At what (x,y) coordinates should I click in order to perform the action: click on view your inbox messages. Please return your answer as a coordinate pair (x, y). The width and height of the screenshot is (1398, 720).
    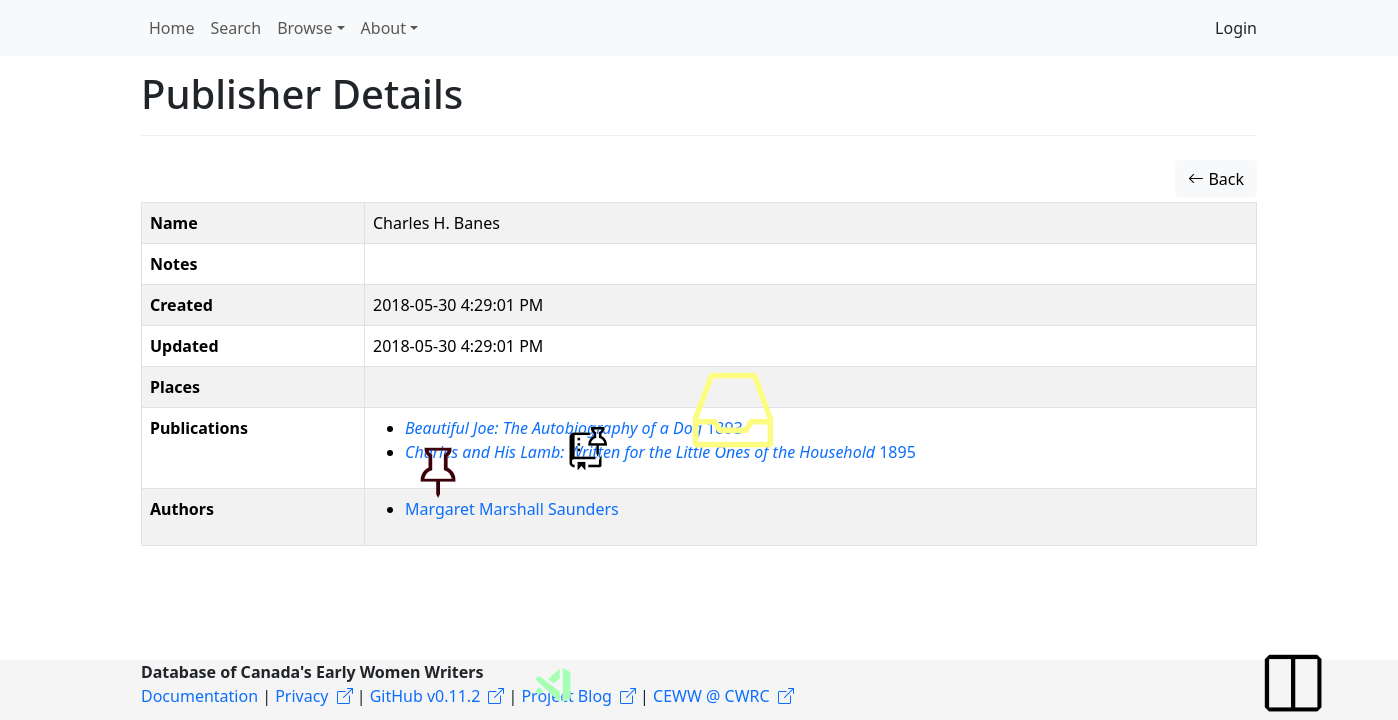
    Looking at the image, I should click on (733, 413).